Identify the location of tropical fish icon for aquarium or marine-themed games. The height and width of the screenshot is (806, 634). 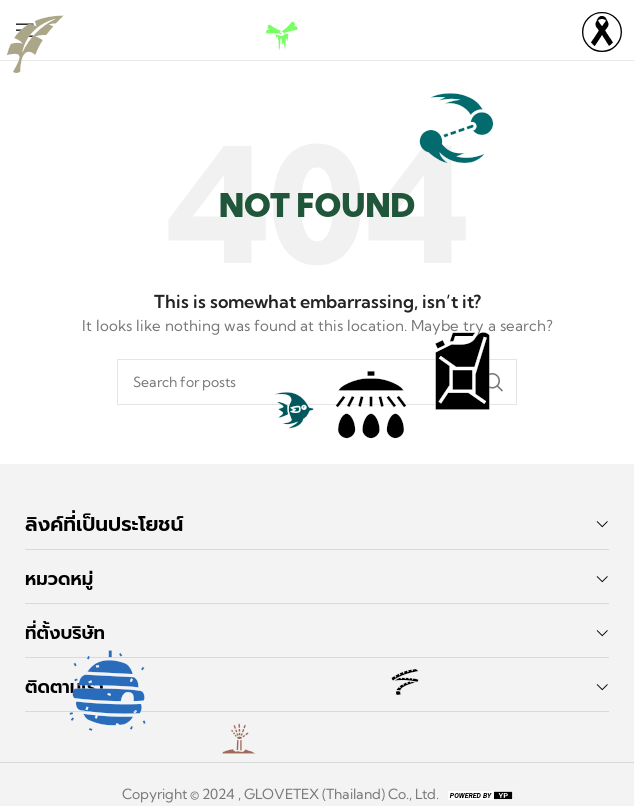
(294, 409).